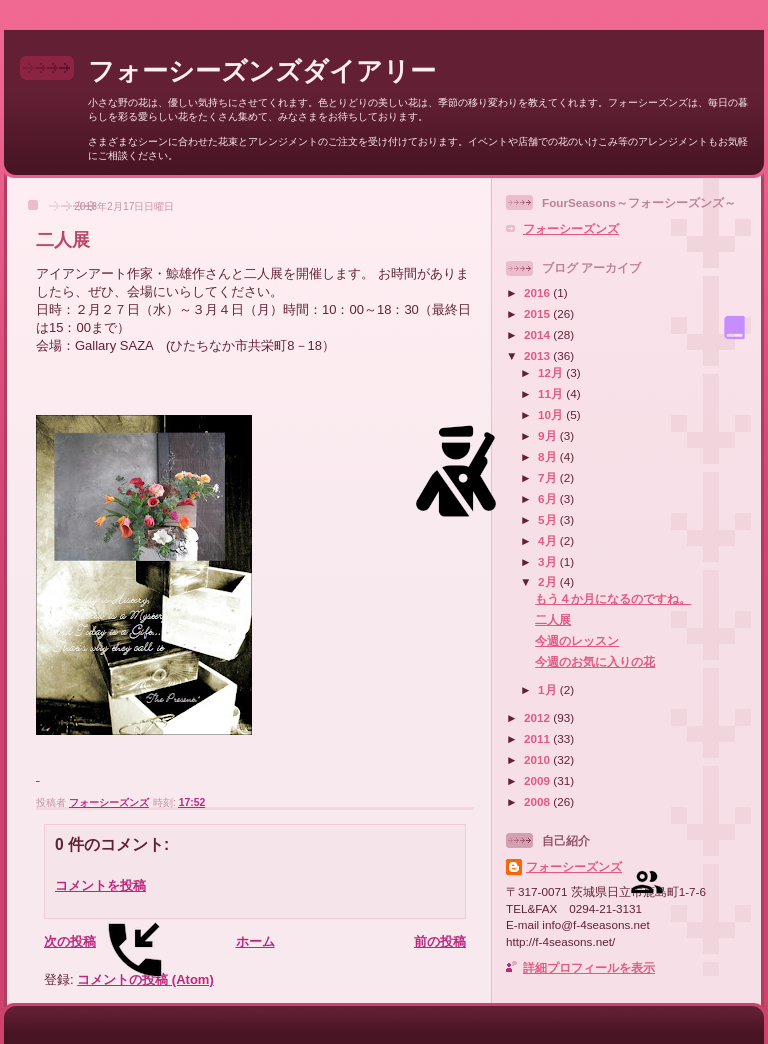 The image size is (768, 1044). I want to click on view contacts or people list, so click(647, 882).